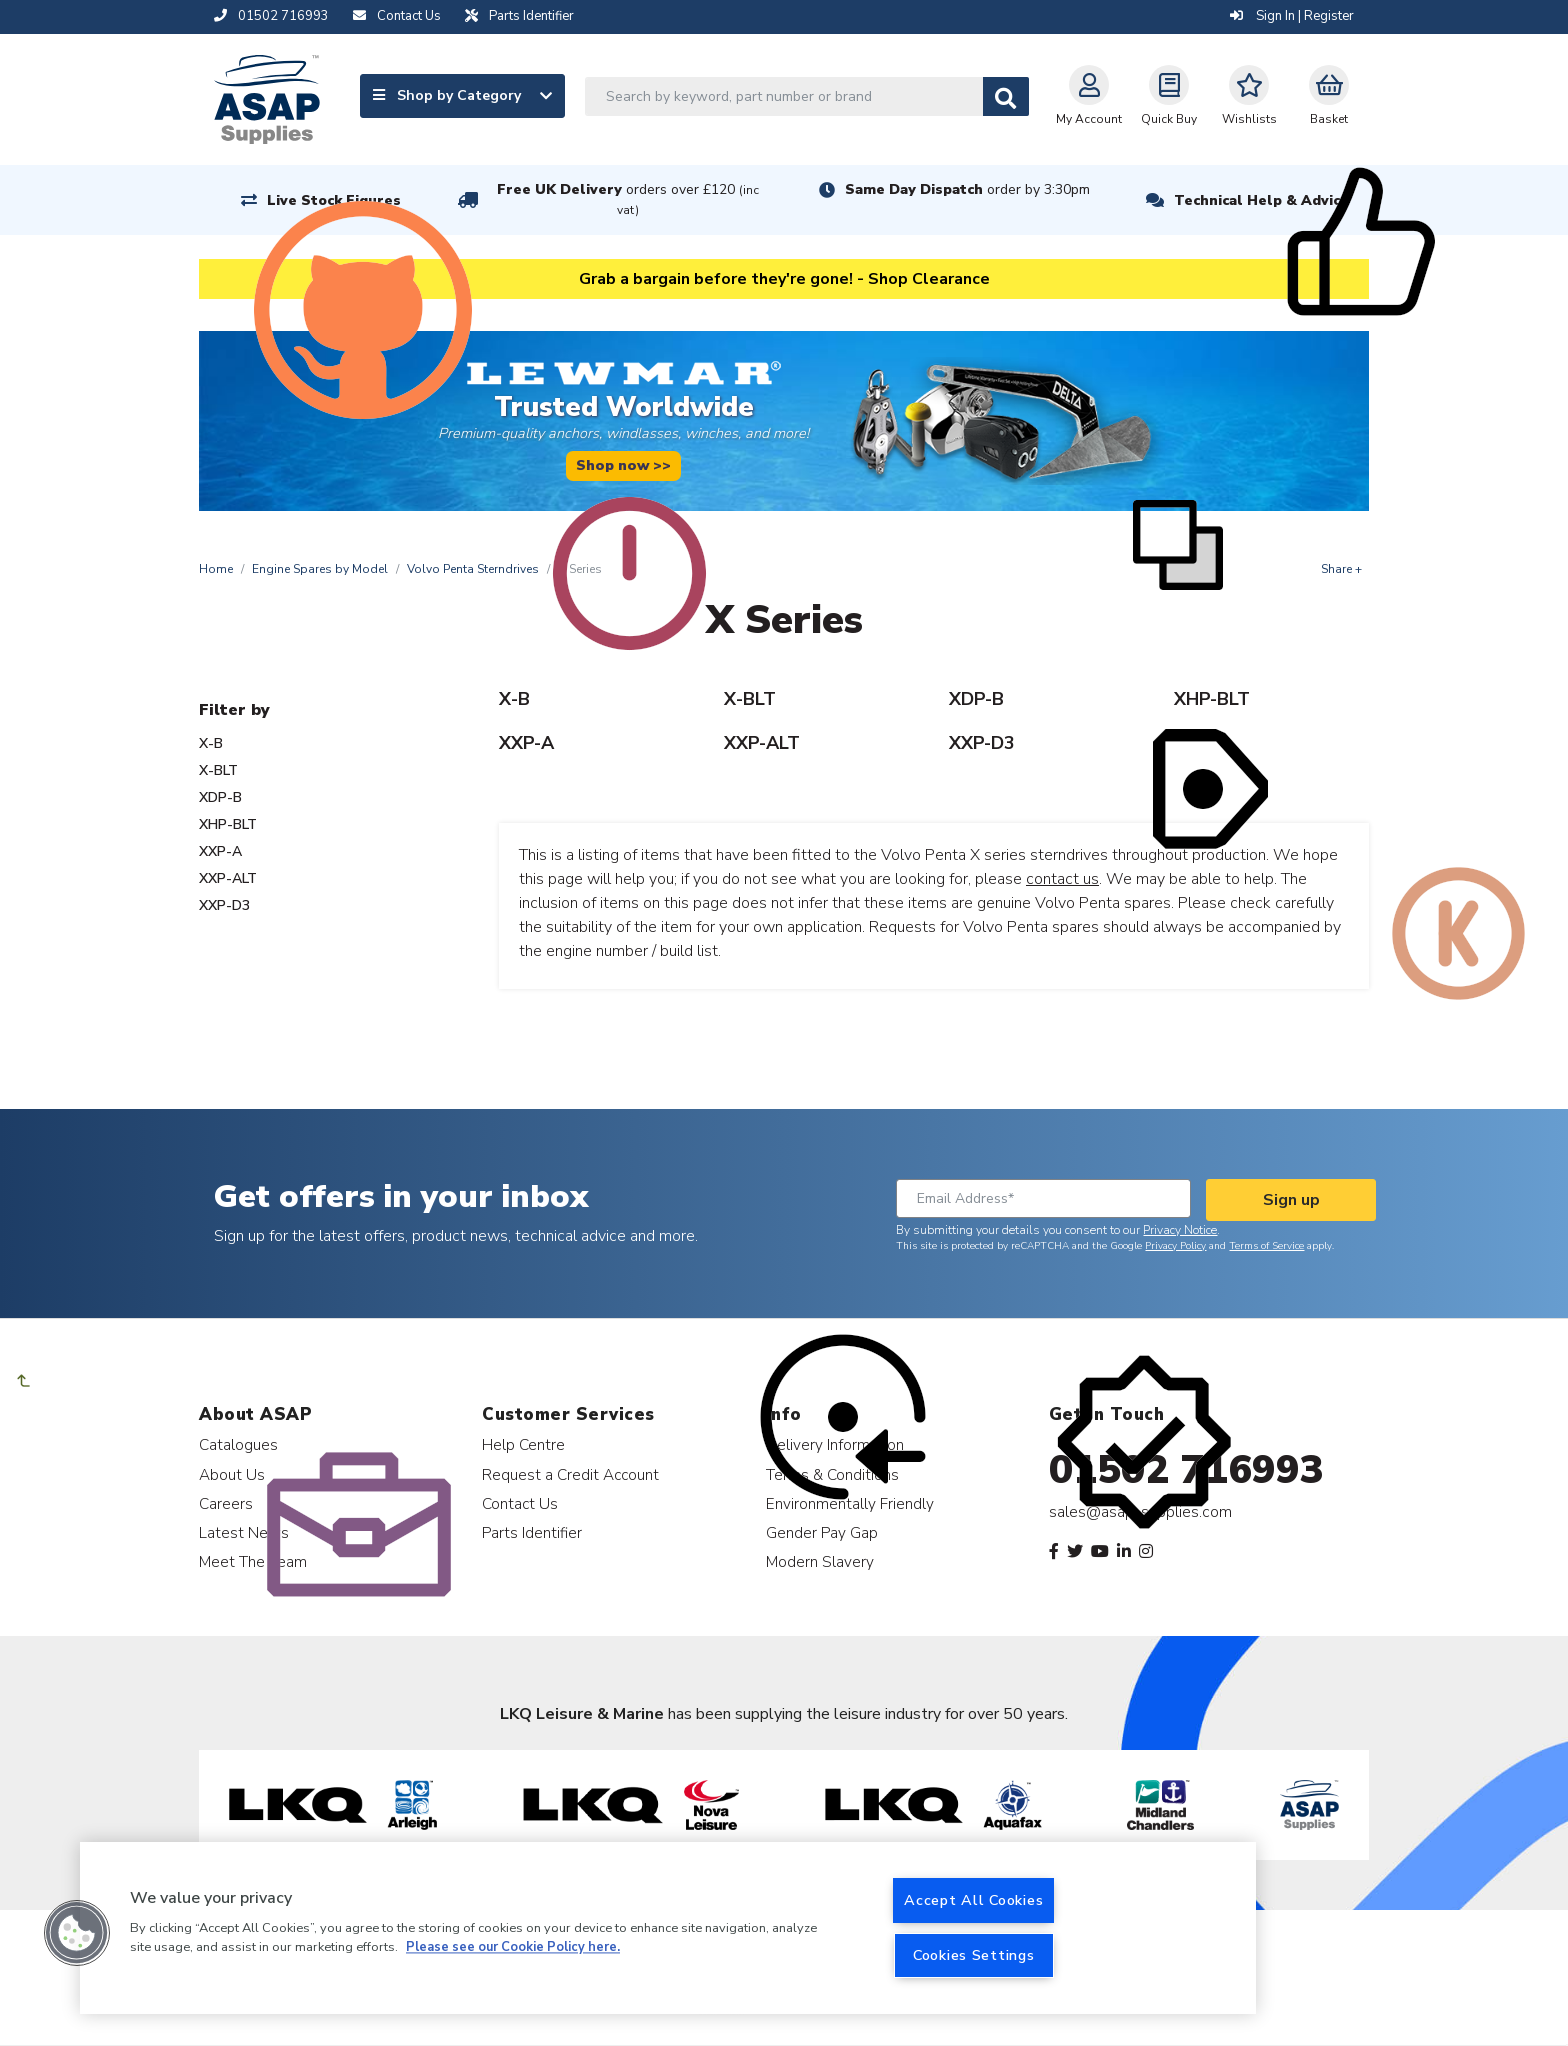 The height and width of the screenshot is (2046, 1568). Describe the element at coordinates (843, 1417) in the screenshot. I see `indicates an issue is tracked by another issue` at that location.